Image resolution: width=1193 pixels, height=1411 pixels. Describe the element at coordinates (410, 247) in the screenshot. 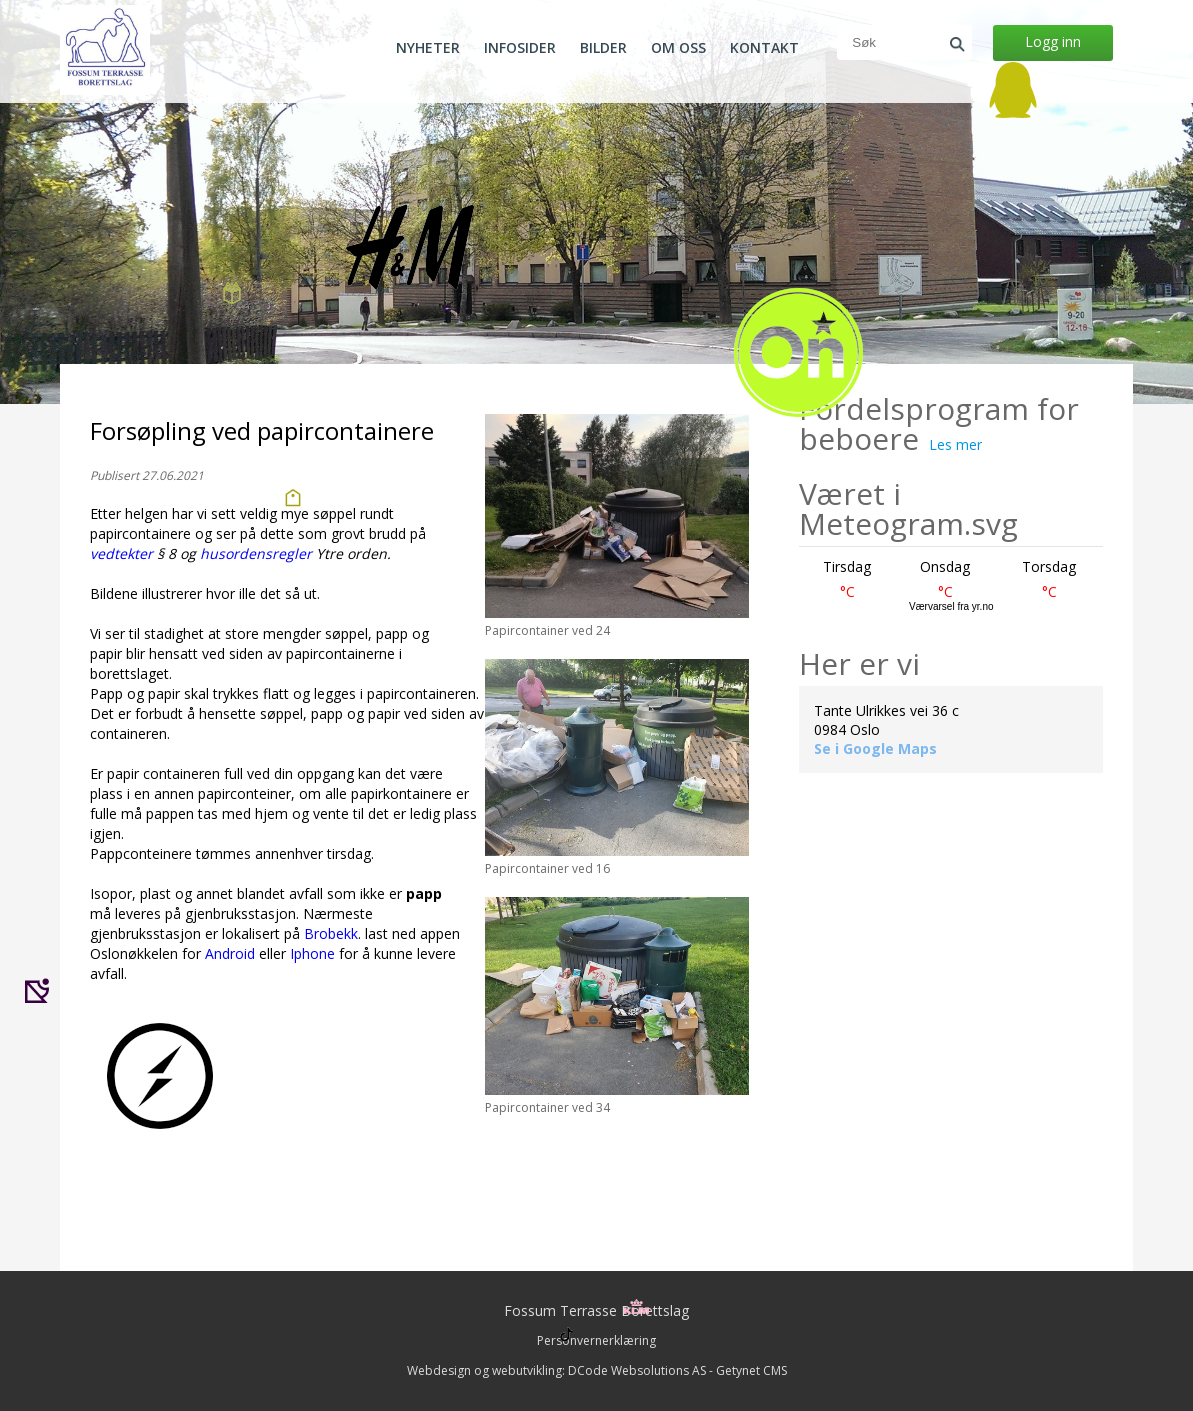

I see `open the H&M shopping app` at that location.